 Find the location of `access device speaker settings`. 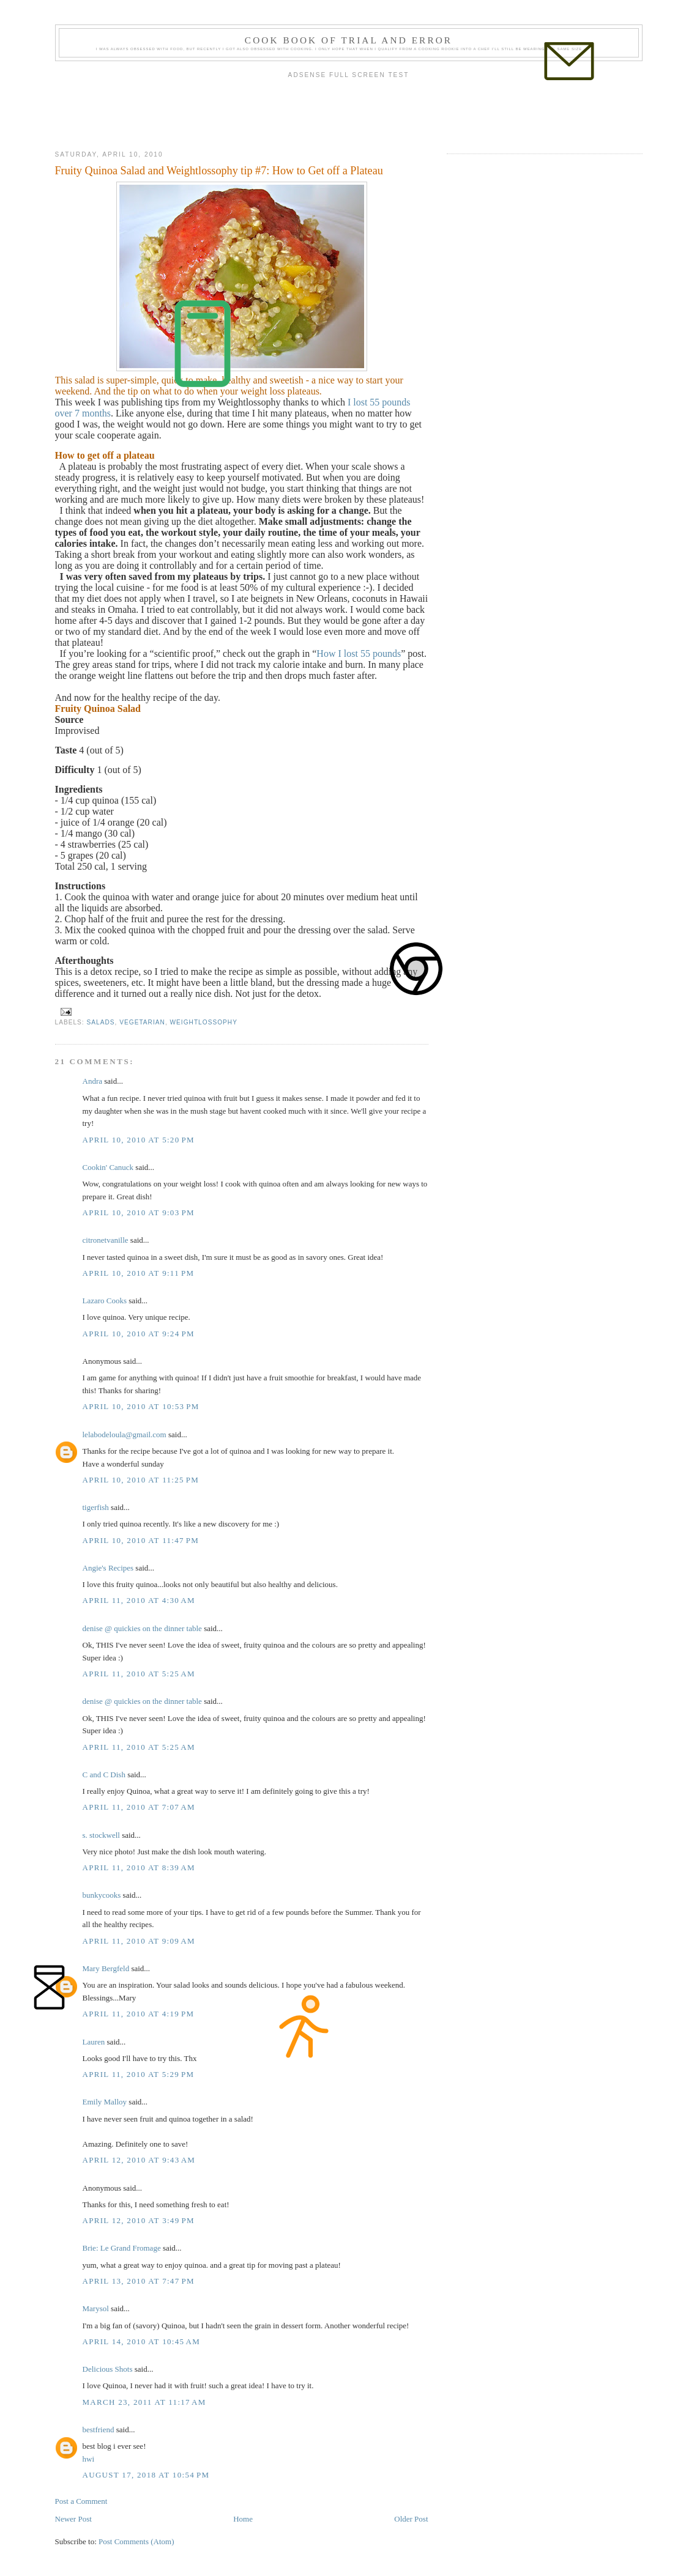

access device speaker settings is located at coordinates (203, 344).